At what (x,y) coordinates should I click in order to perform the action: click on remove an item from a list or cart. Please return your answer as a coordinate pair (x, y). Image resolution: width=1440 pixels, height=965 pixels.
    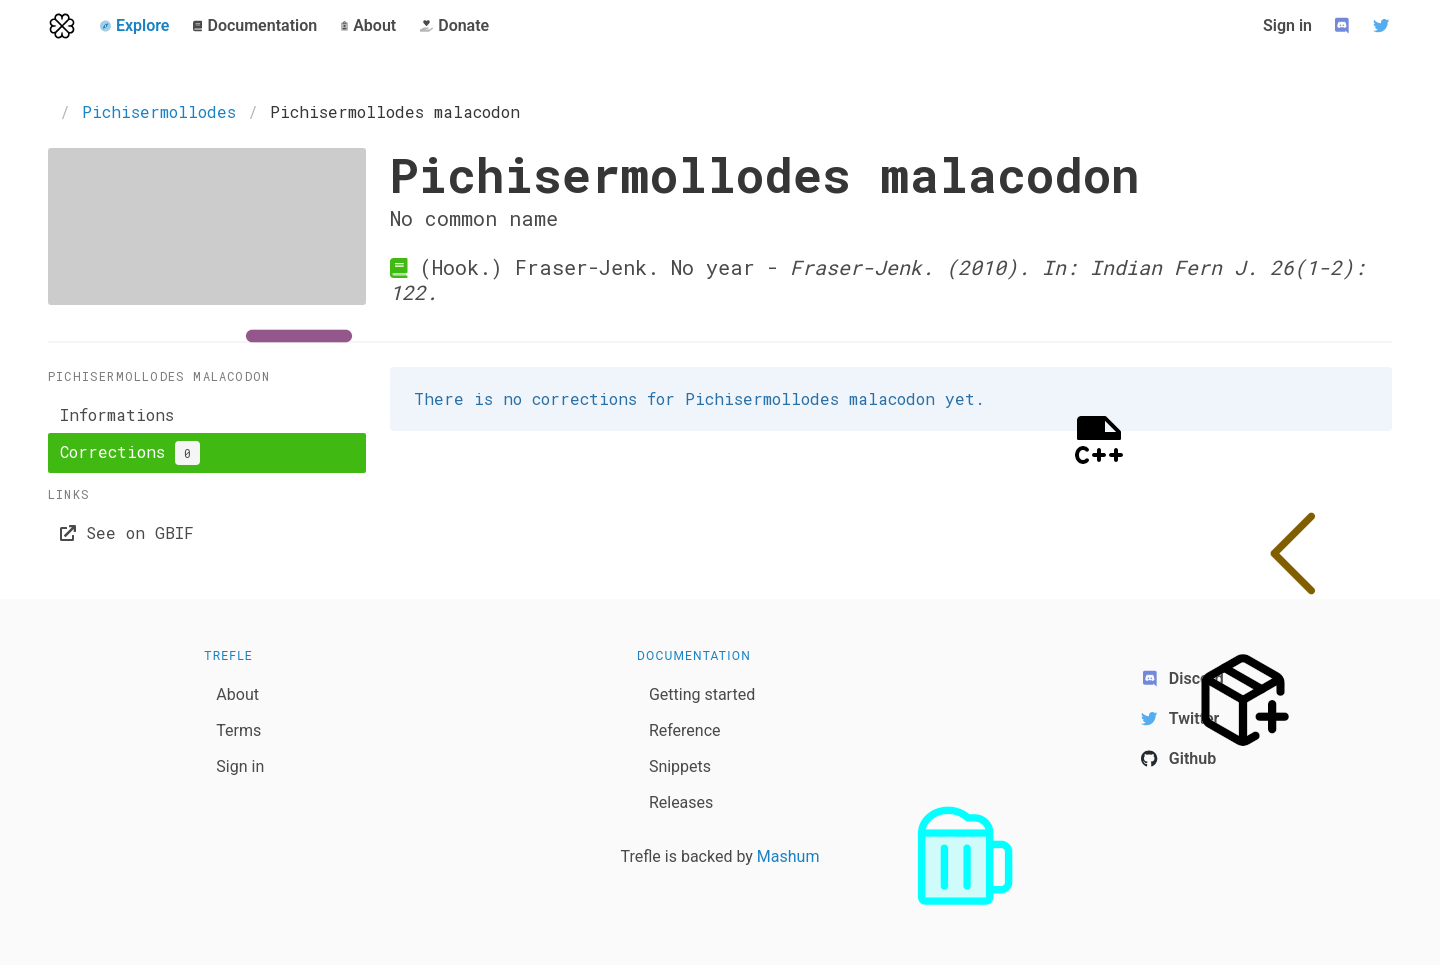
    Looking at the image, I should click on (299, 336).